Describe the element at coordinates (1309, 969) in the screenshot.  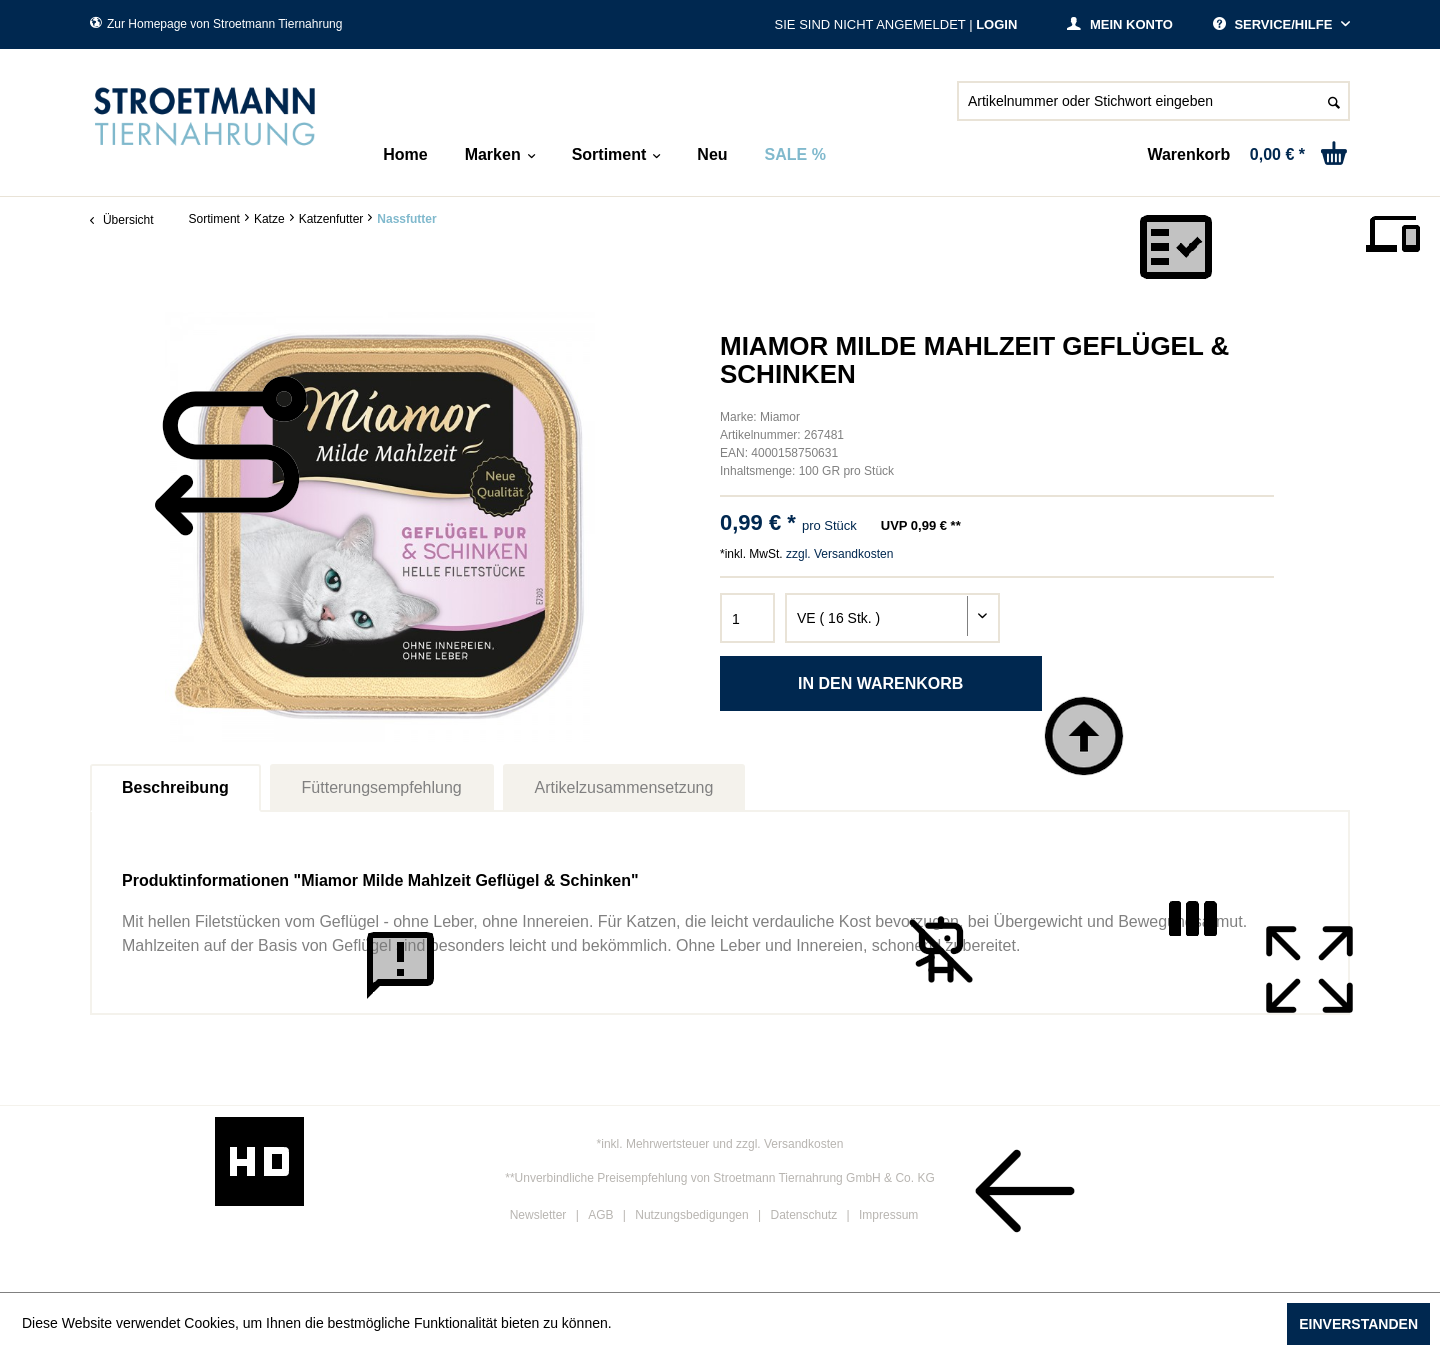
I see `expand to fullscreen mode` at that location.